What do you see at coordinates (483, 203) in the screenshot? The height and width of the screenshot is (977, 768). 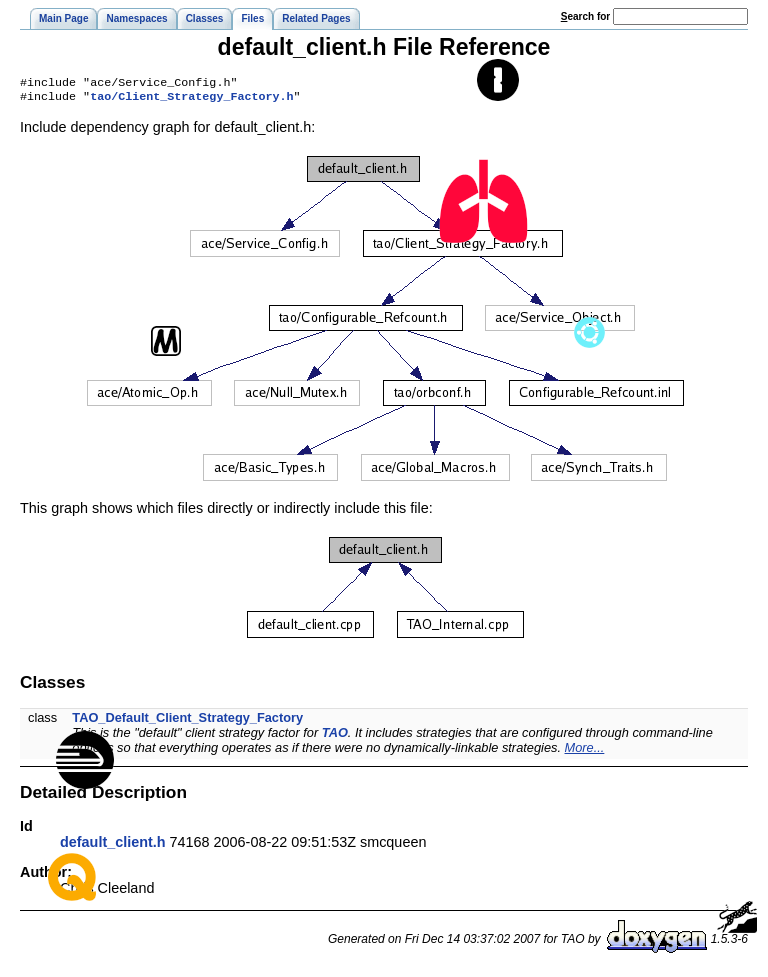 I see `access respiratory health information` at bounding box center [483, 203].